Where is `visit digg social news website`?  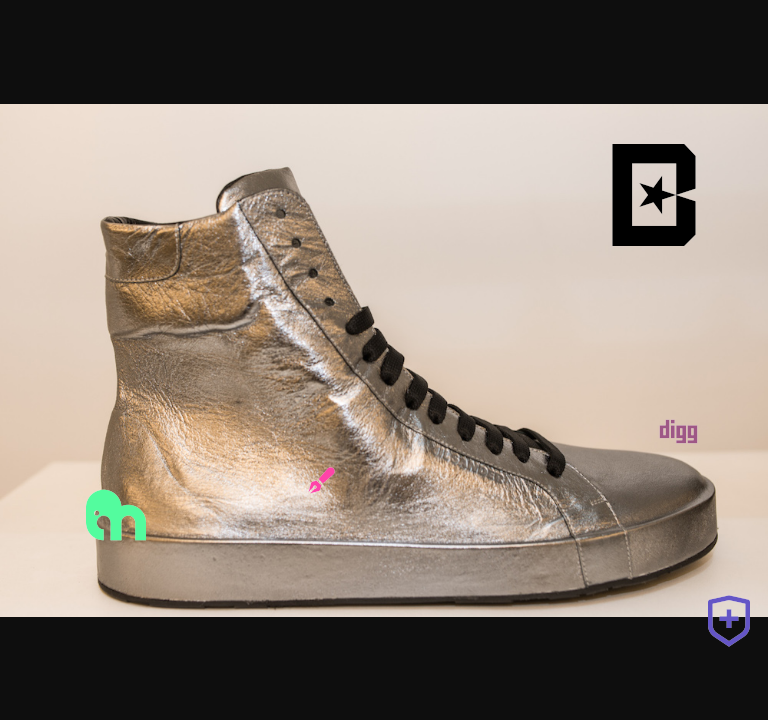
visit digg social news website is located at coordinates (678, 431).